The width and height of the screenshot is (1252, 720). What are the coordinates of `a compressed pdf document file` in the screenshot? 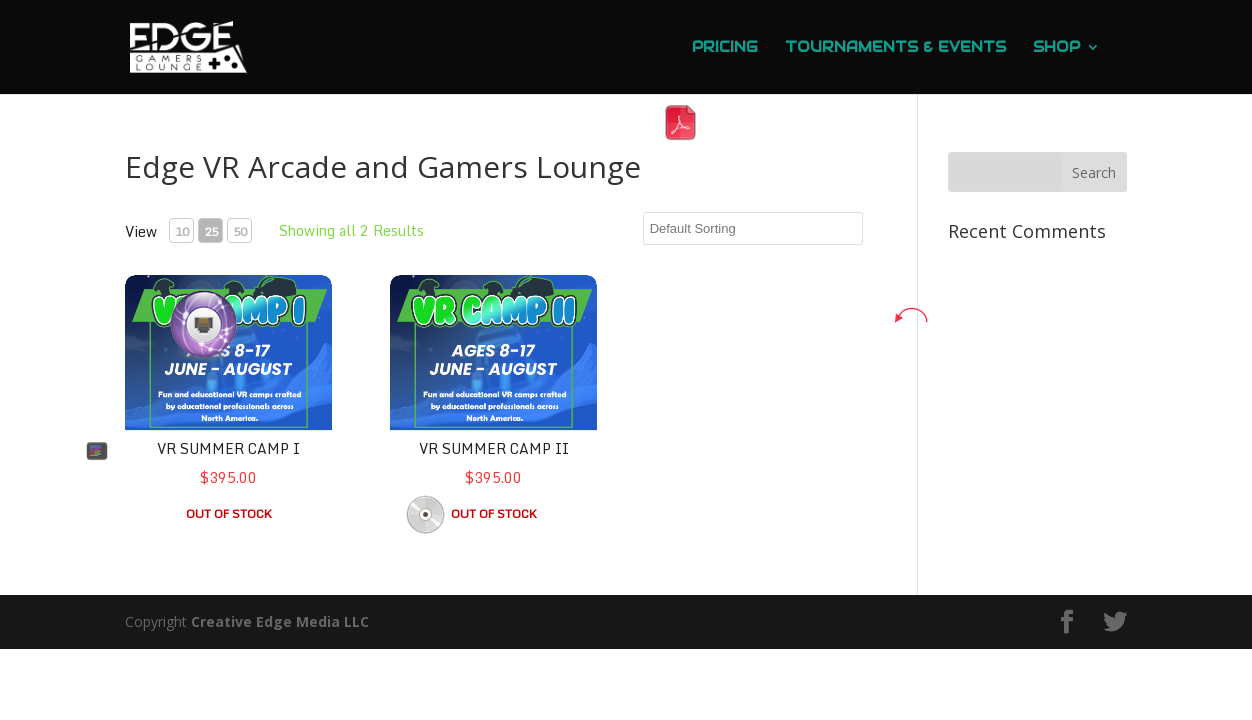 It's located at (680, 122).